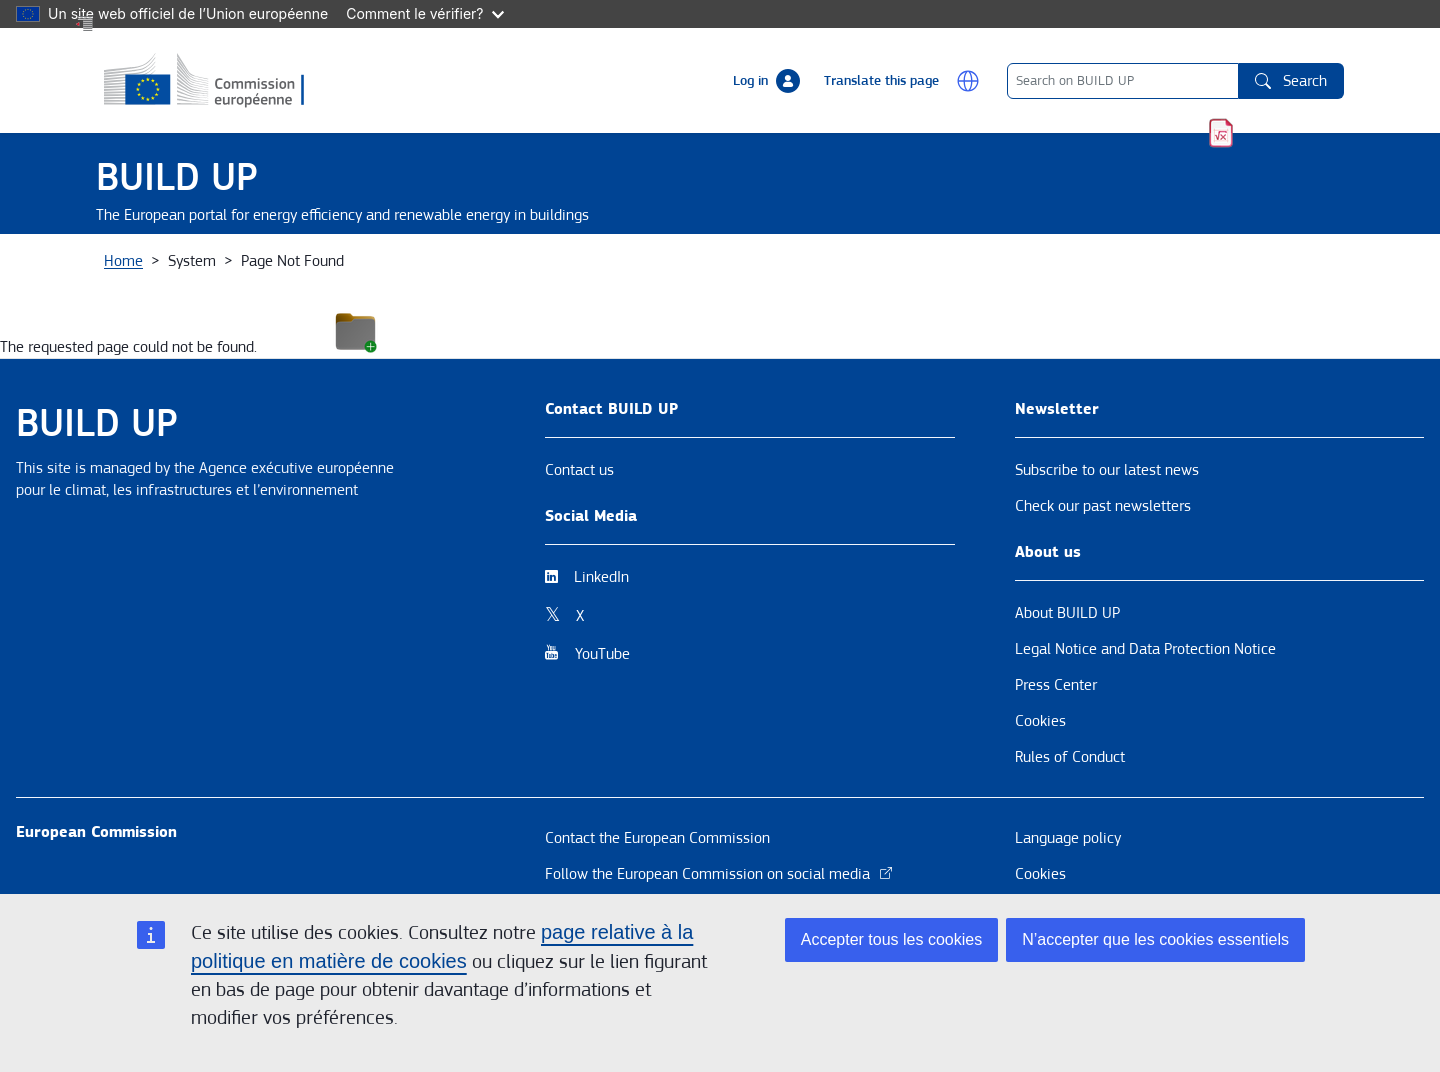  Describe the element at coordinates (355, 331) in the screenshot. I see `create a new folder` at that location.